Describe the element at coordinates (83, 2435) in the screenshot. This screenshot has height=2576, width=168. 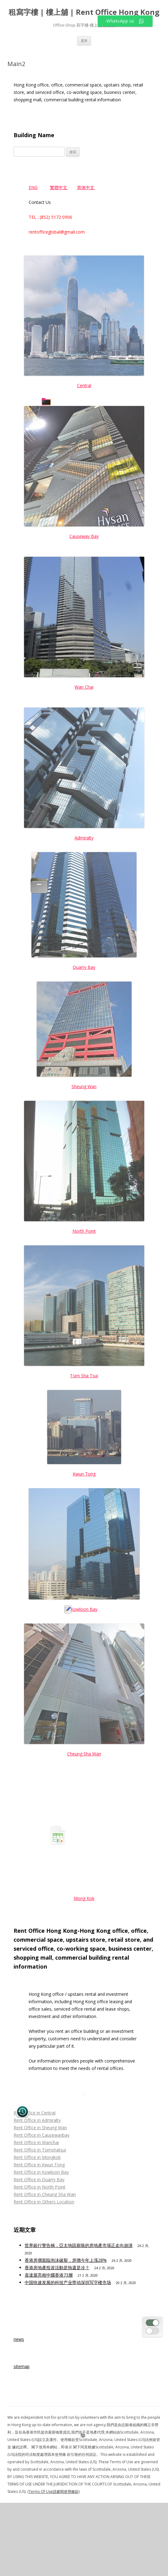
I see `check for available system updates` at that location.